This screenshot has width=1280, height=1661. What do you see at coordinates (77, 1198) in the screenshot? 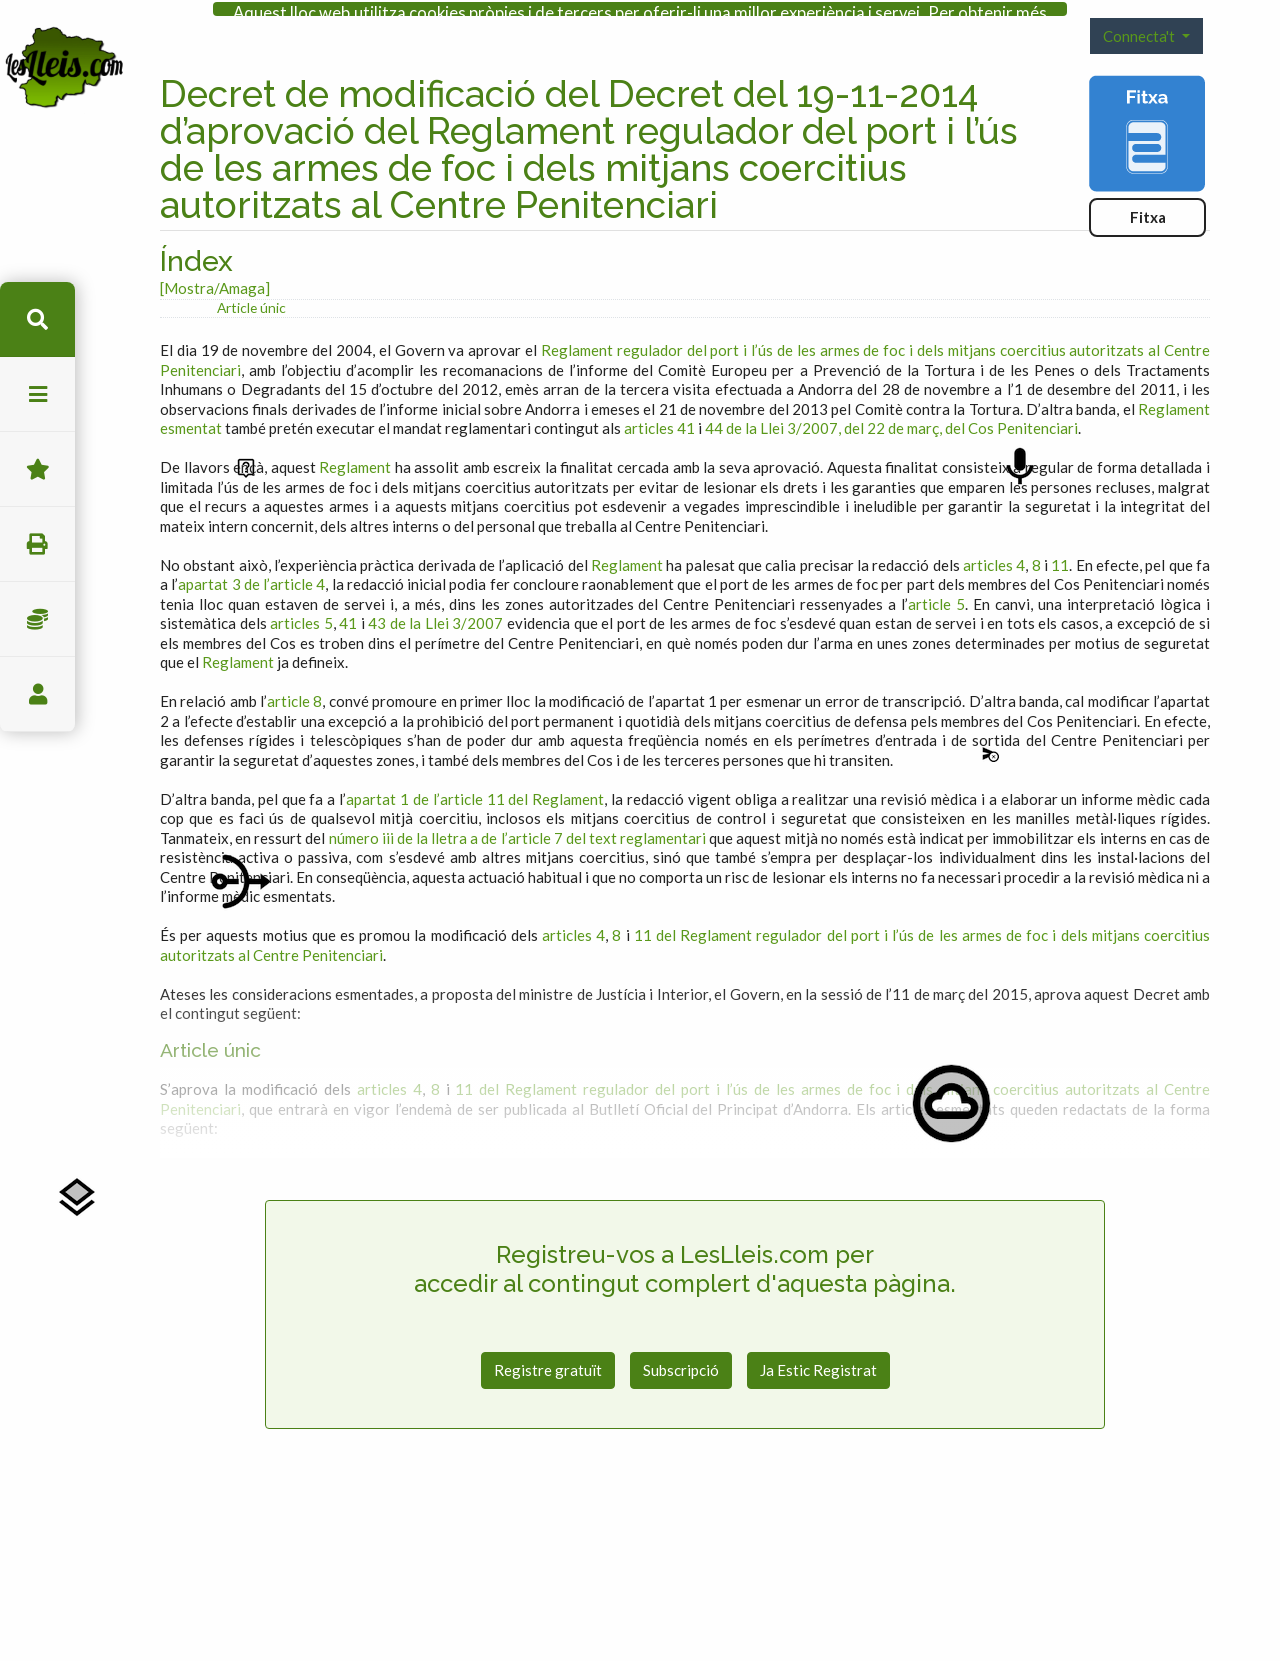
I see `toggle map layers or overlays` at bounding box center [77, 1198].